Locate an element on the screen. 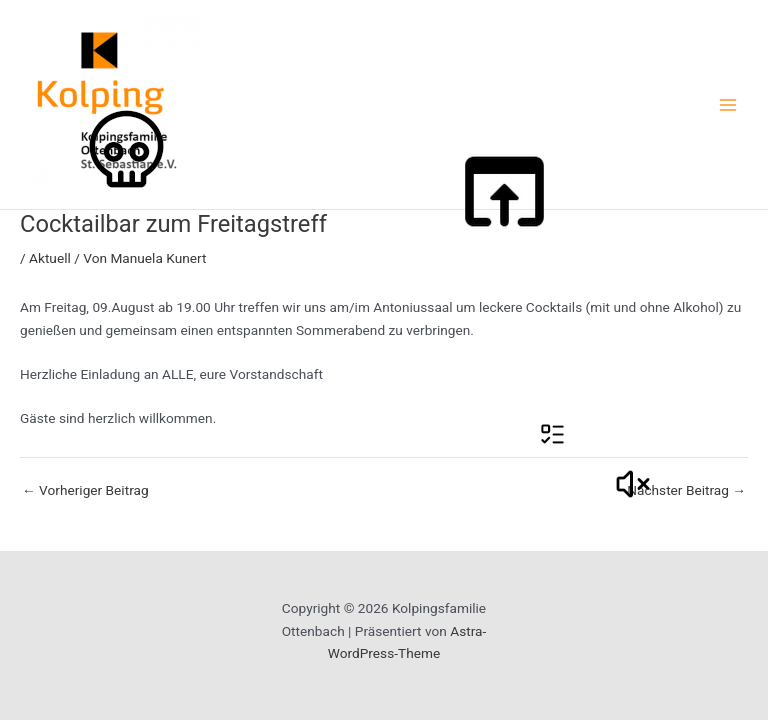 The width and height of the screenshot is (768, 720). indicates danger or fatal error is located at coordinates (126, 150).